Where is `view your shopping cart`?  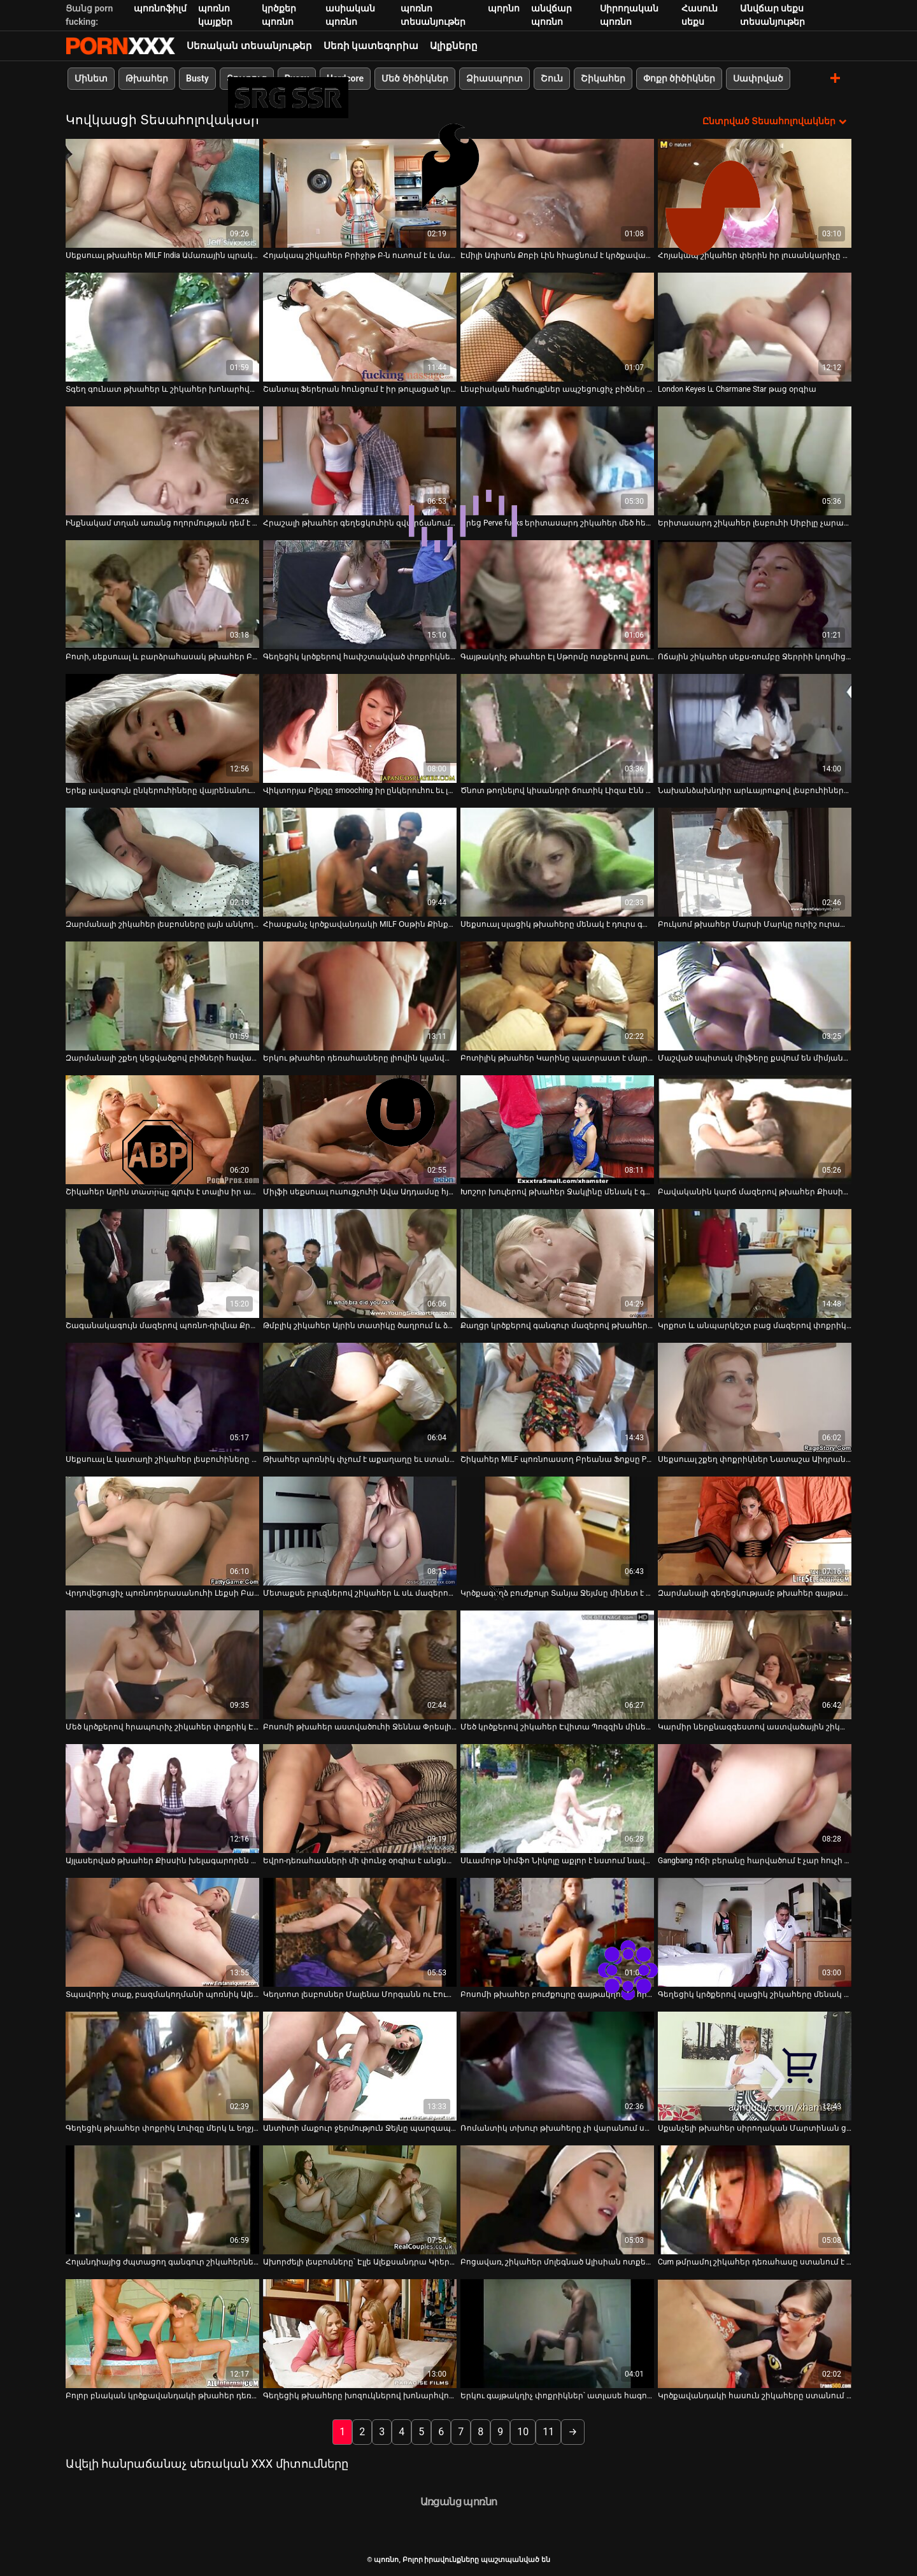
view your shopping cart is located at coordinates (800, 2064).